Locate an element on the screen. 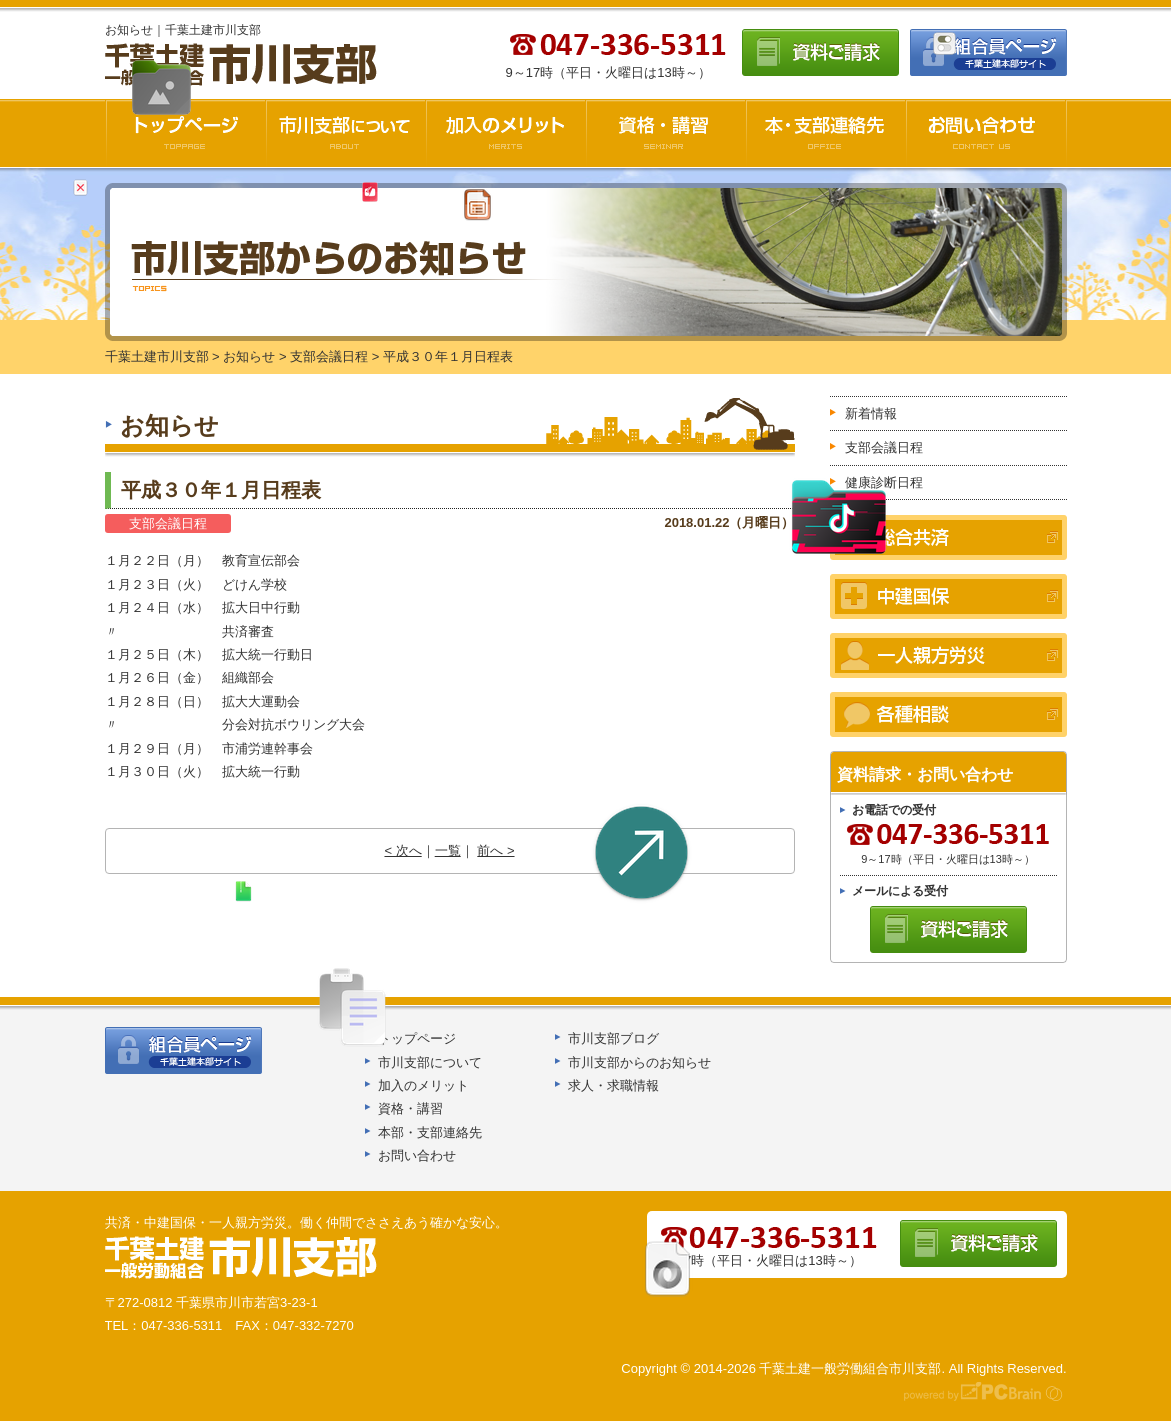 The width and height of the screenshot is (1171, 1421). open pictures folder is located at coordinates (161, 87).